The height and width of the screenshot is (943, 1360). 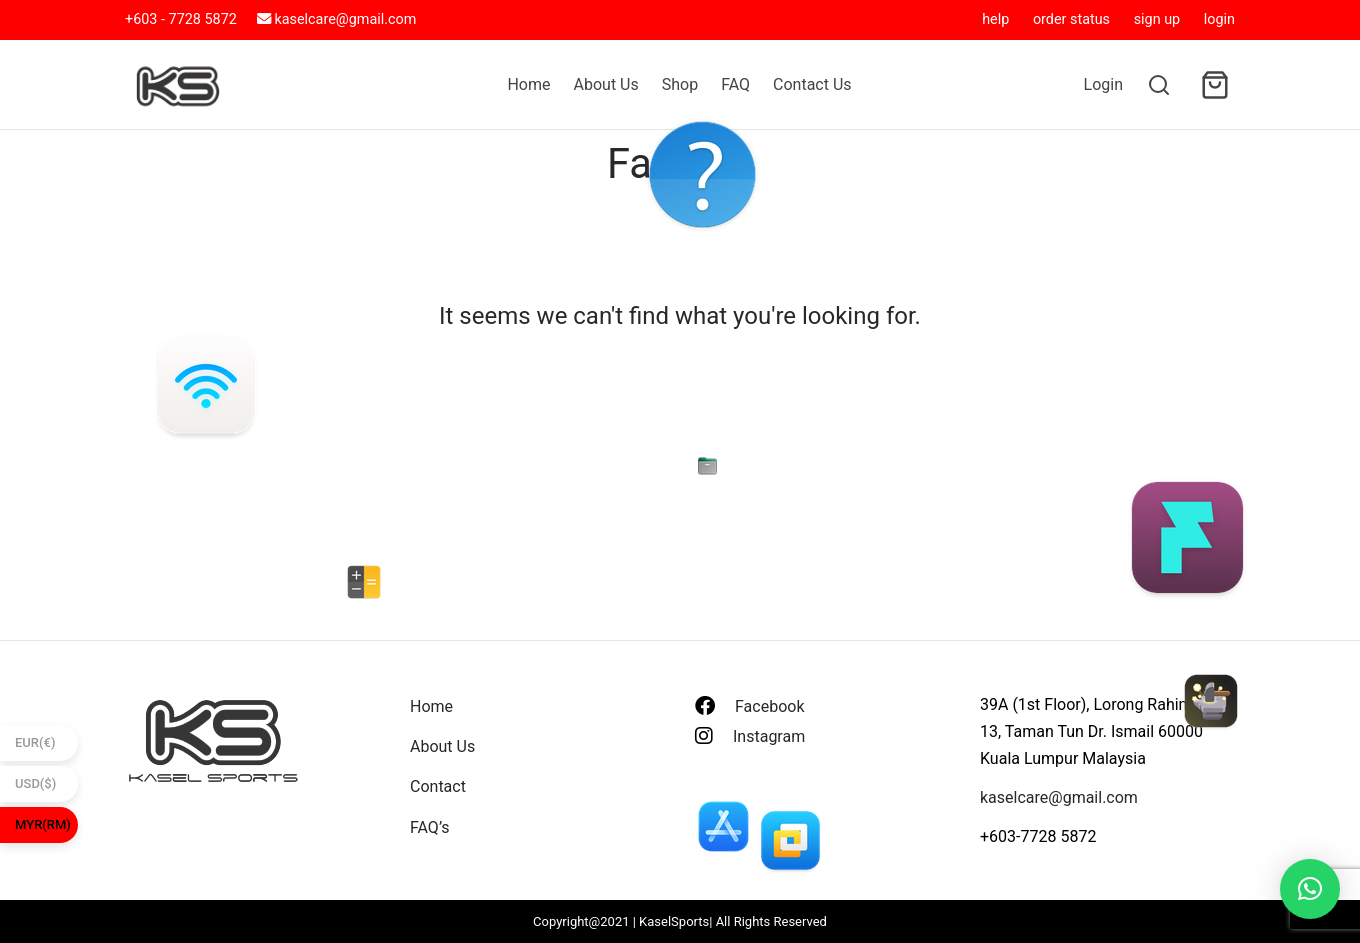 I want to click on open the help center or documentation, so click(x=702, y=174).